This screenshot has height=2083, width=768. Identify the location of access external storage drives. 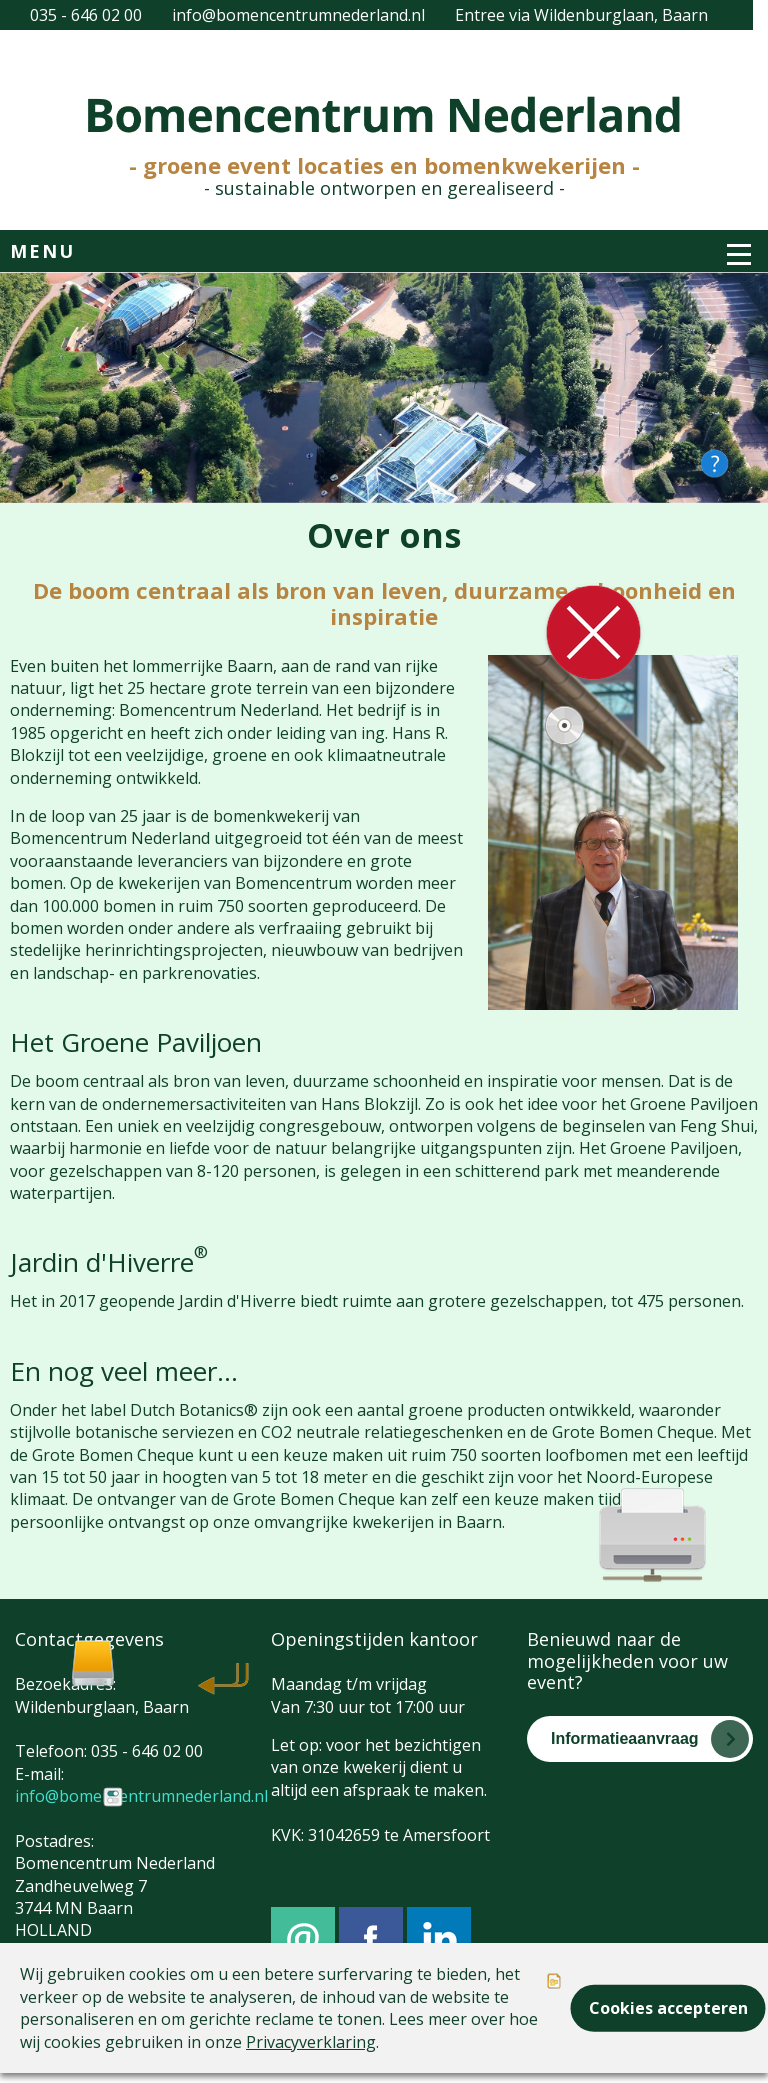
(93, 1664).